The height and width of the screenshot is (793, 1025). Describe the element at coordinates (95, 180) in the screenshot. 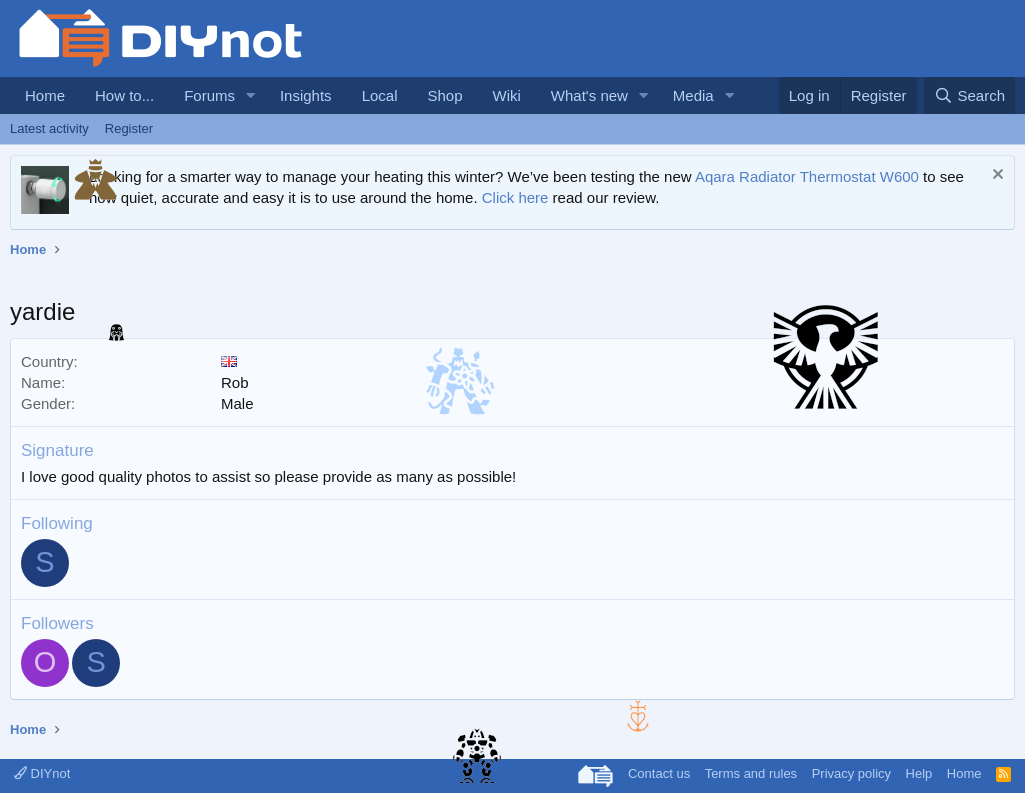

I see `select the king piece in a board game` at that location.